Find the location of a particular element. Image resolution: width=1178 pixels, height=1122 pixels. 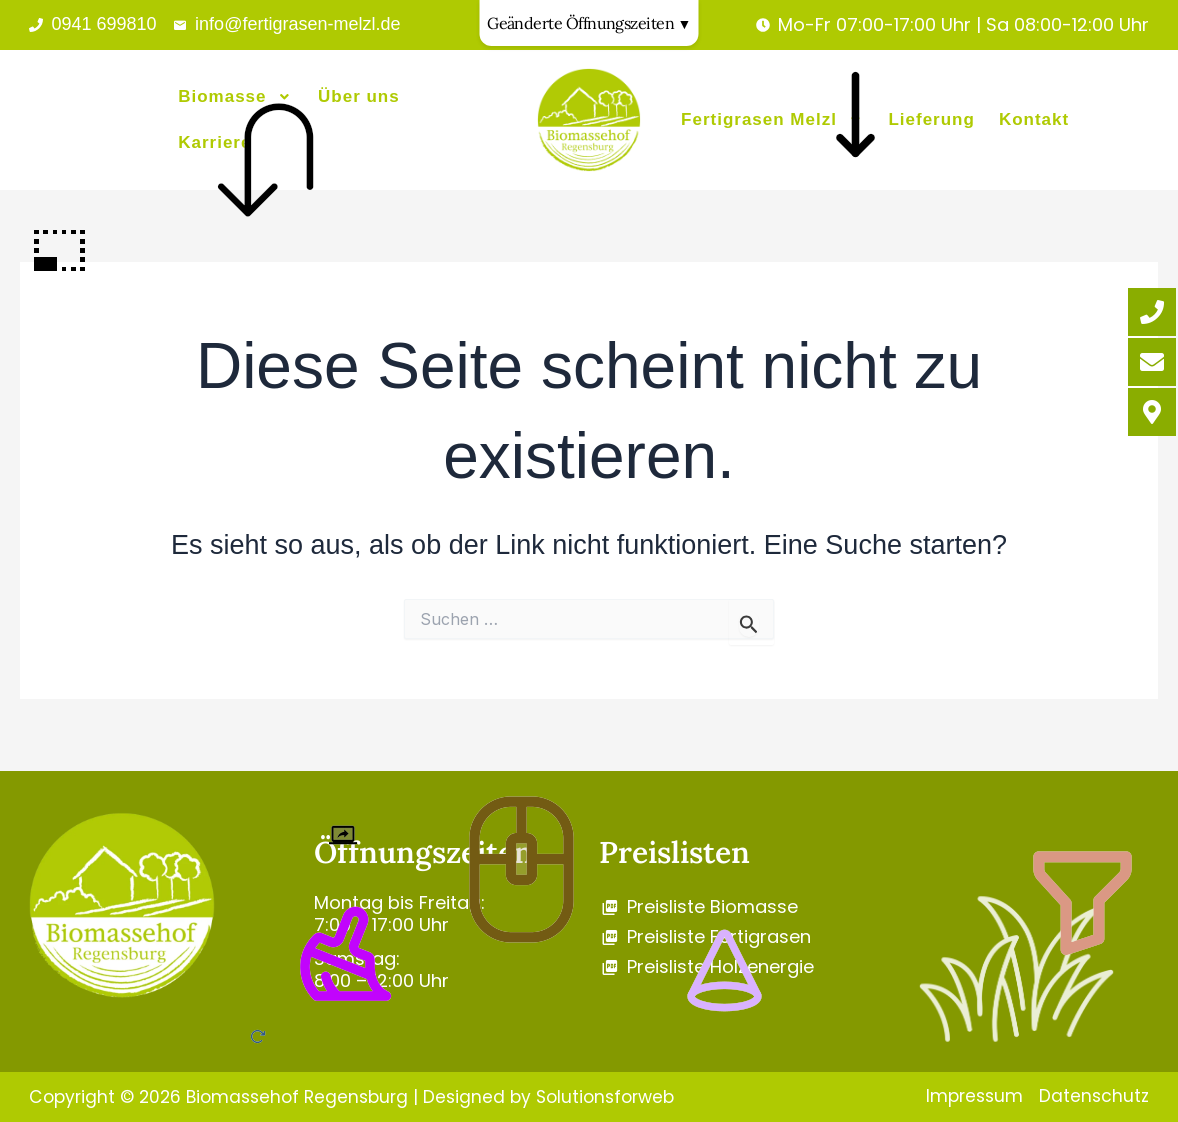

undo or reverse last action is located at coordinates (270, 160).